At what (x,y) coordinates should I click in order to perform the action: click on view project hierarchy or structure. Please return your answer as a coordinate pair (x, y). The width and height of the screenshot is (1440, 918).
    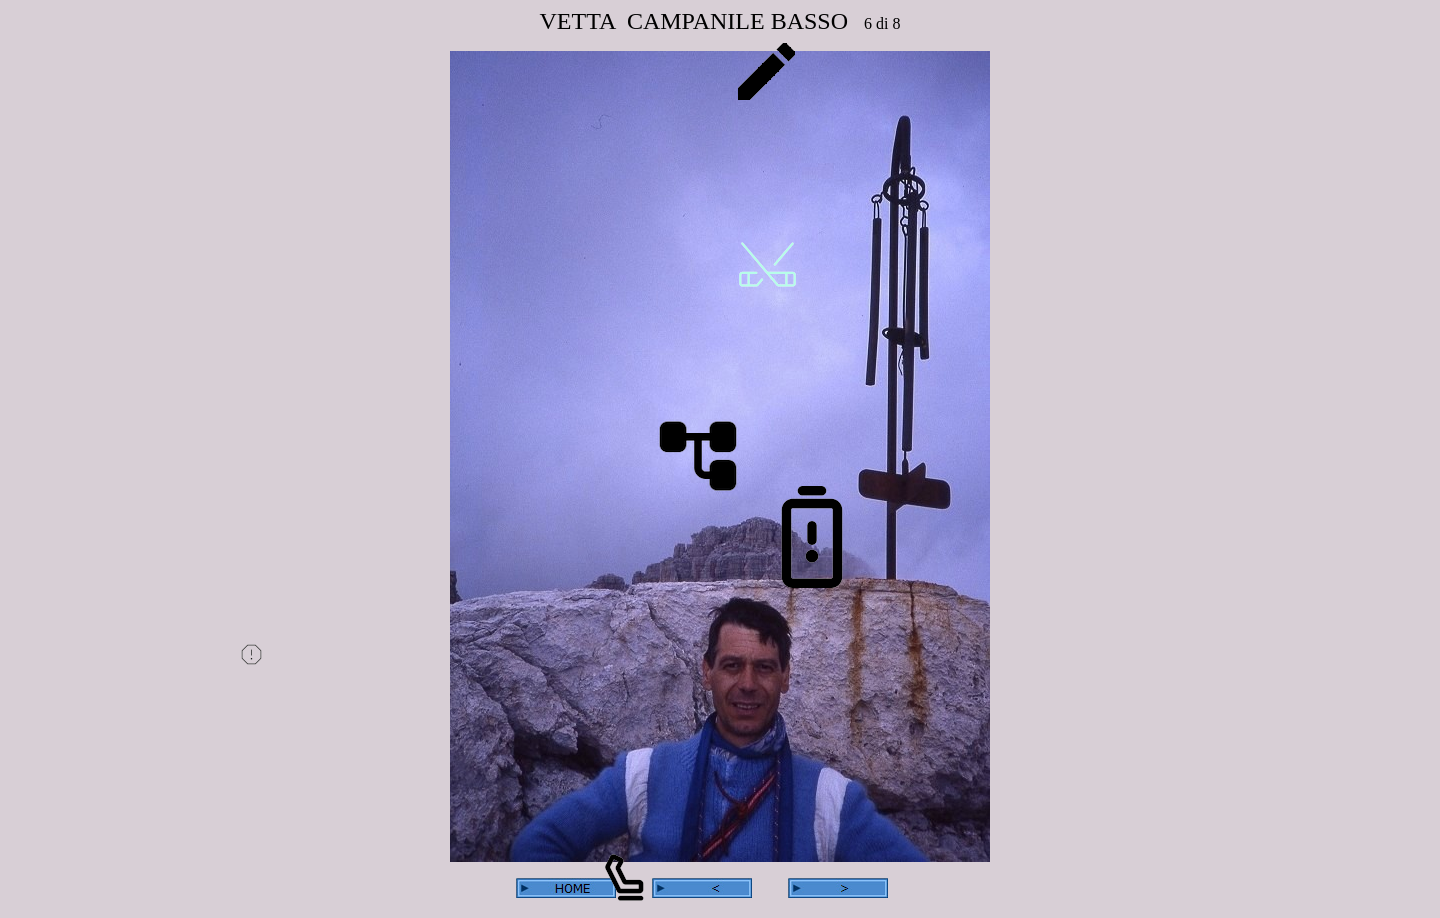
    Looking at the image, I should click on (698, 456).